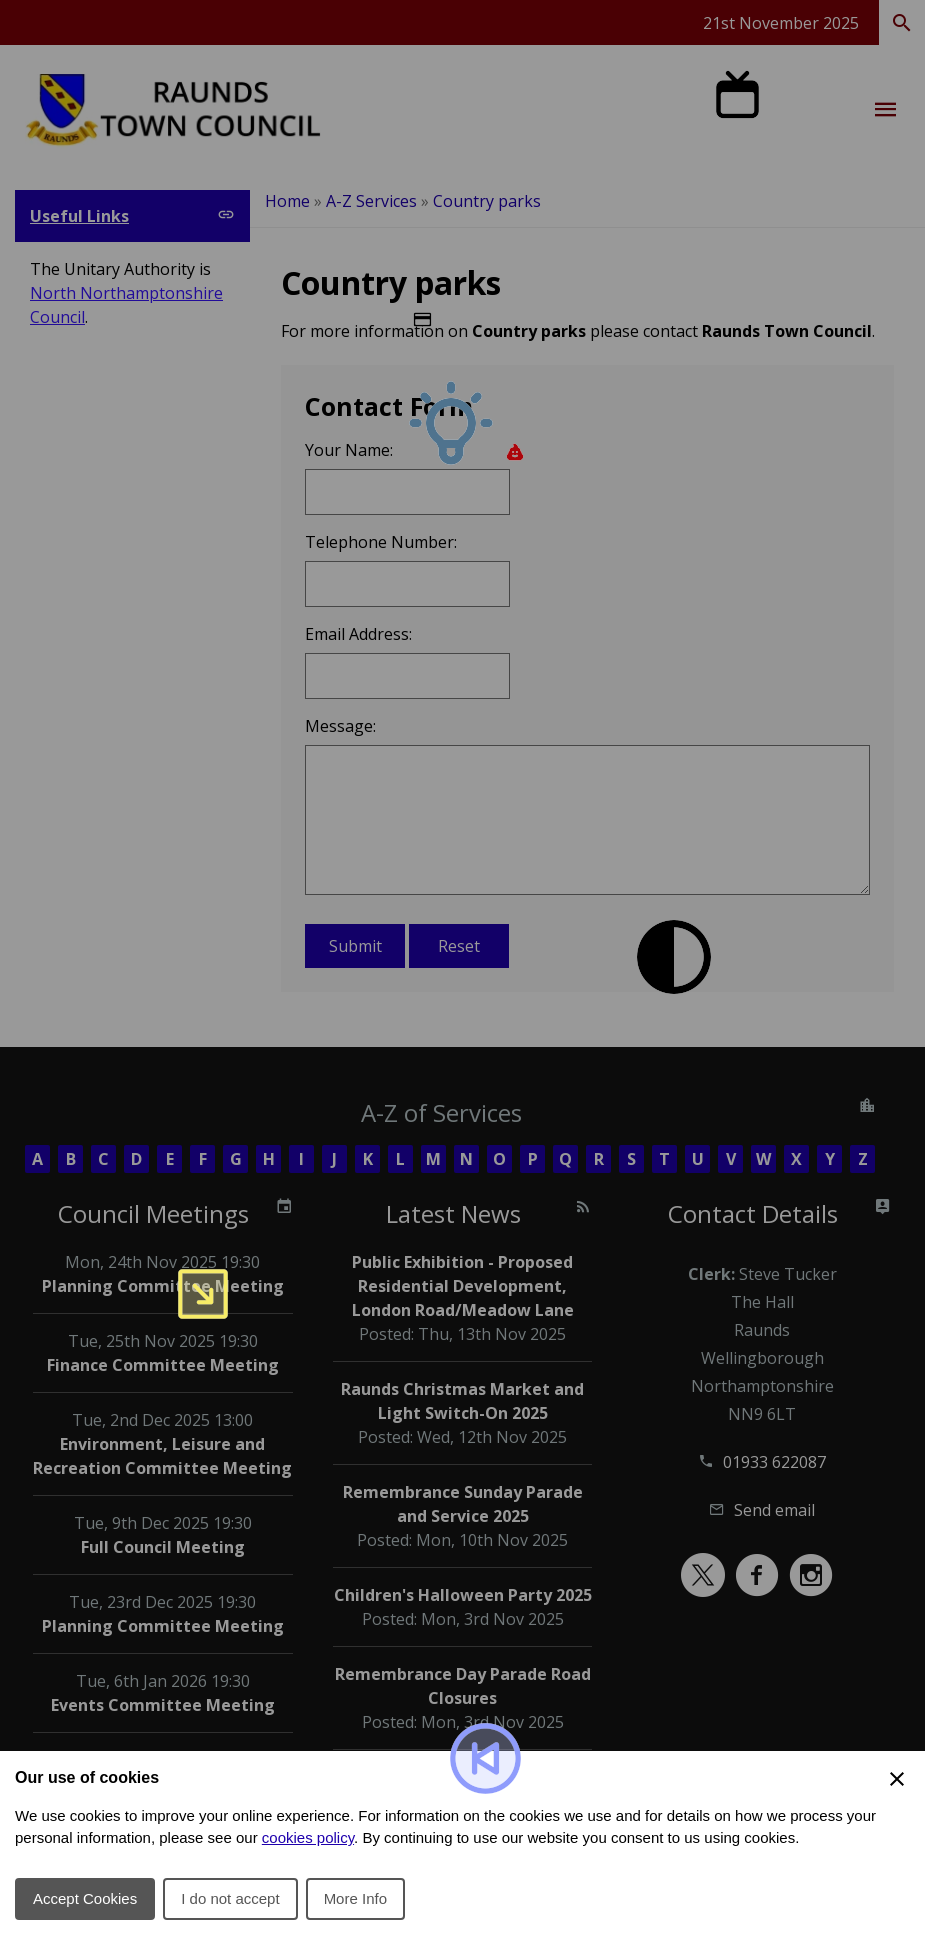 Image resolution: width=925 pixels, height=1939 pixels. What do you see at coordinates (451, 423) in the screenshot?
I see `view tips or suggestions` at bounding box center [451, 423].